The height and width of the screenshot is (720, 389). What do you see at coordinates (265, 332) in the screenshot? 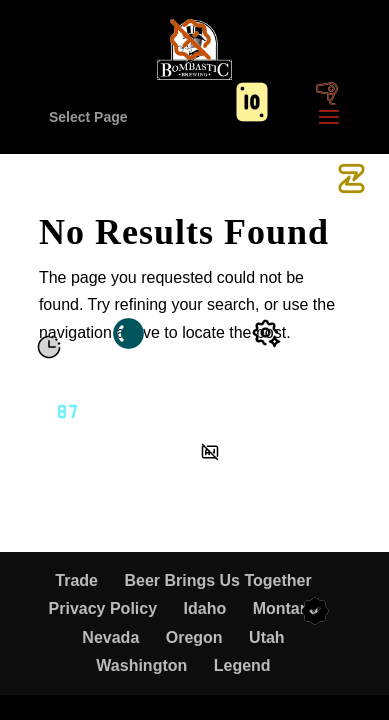
I see `access AI-powered or smart settings` at bounding box center [265, 332].